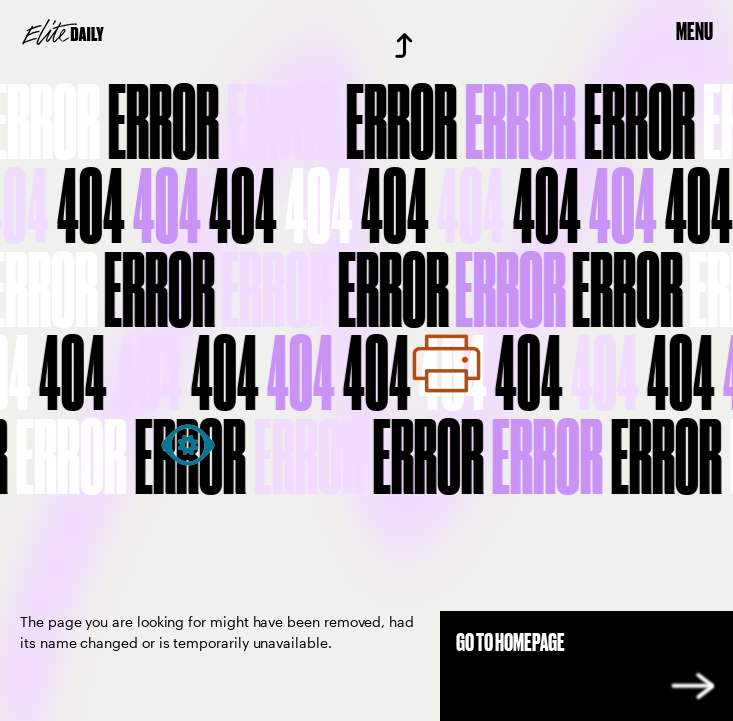  I want to click on phabricator code review platform logo, so click(188, 445).